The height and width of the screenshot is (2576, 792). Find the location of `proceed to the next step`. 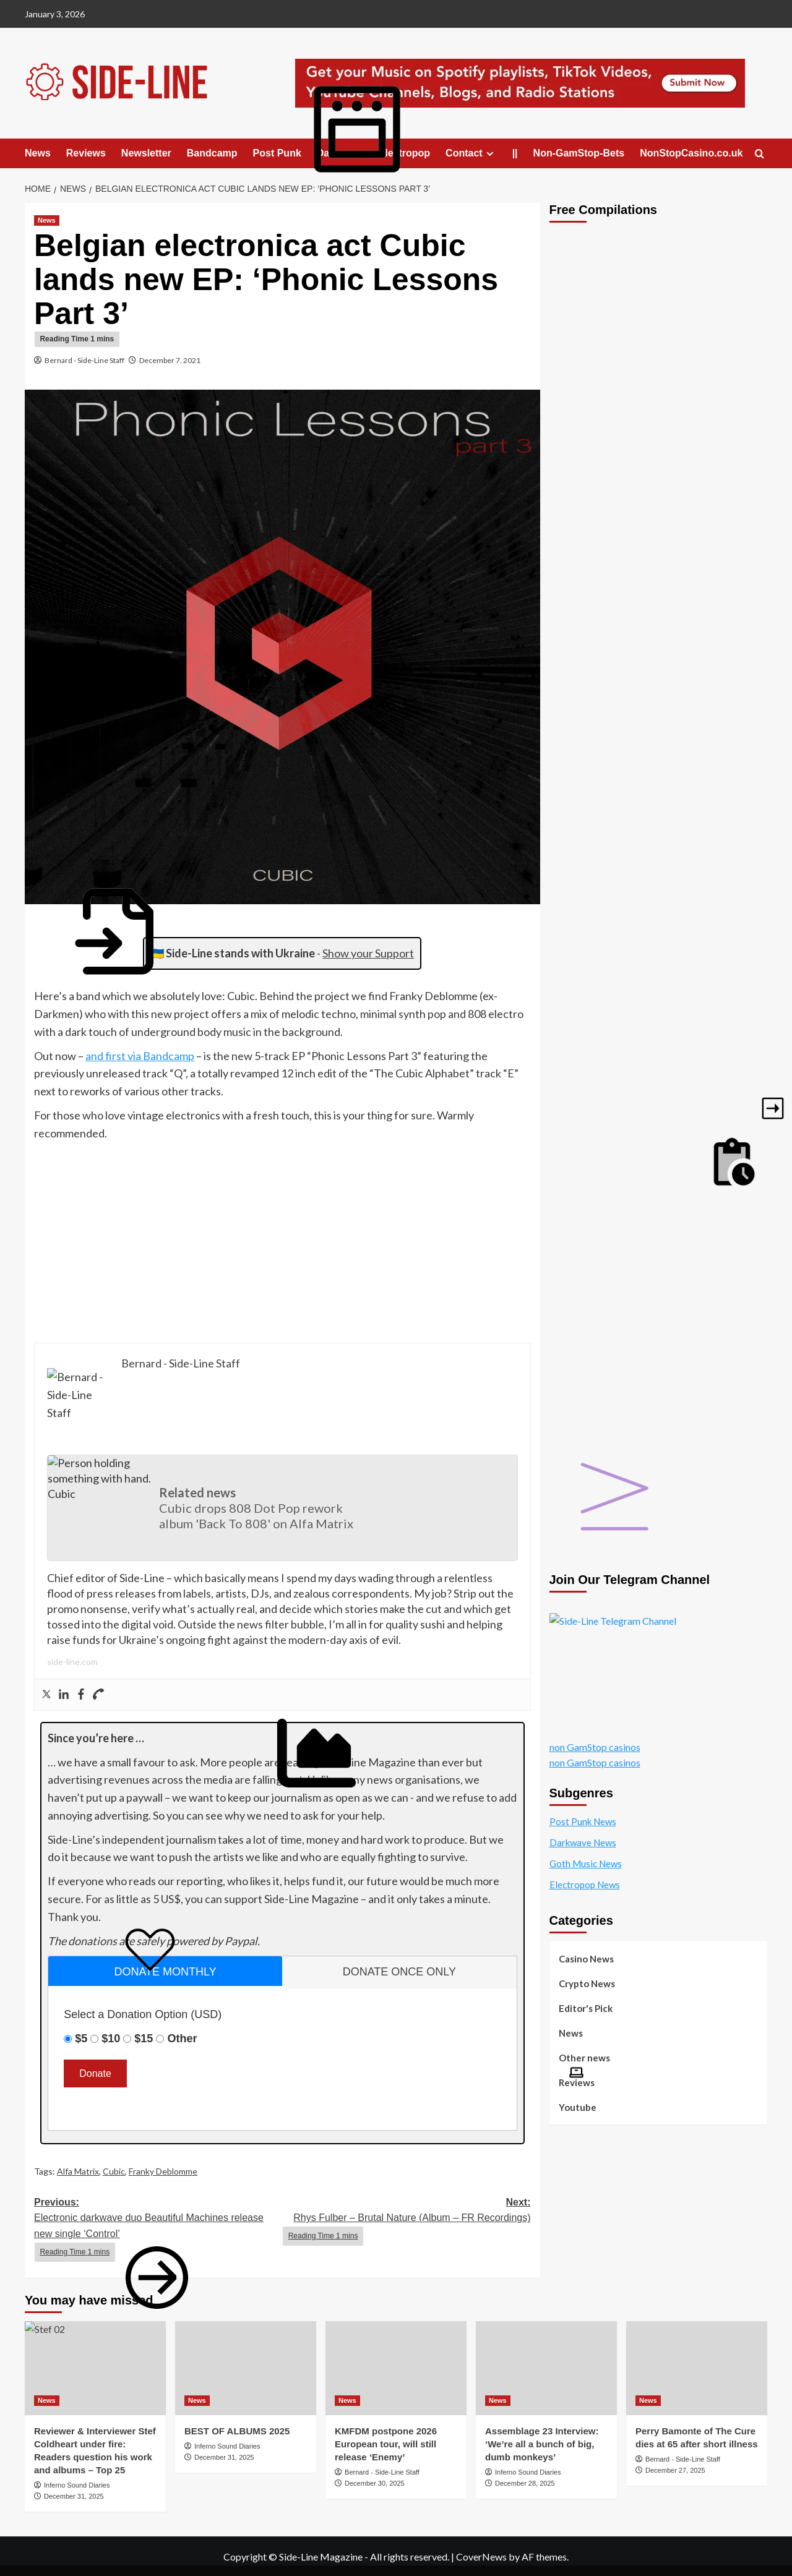

proceed to the next step is located at coordinates (157, 2277).